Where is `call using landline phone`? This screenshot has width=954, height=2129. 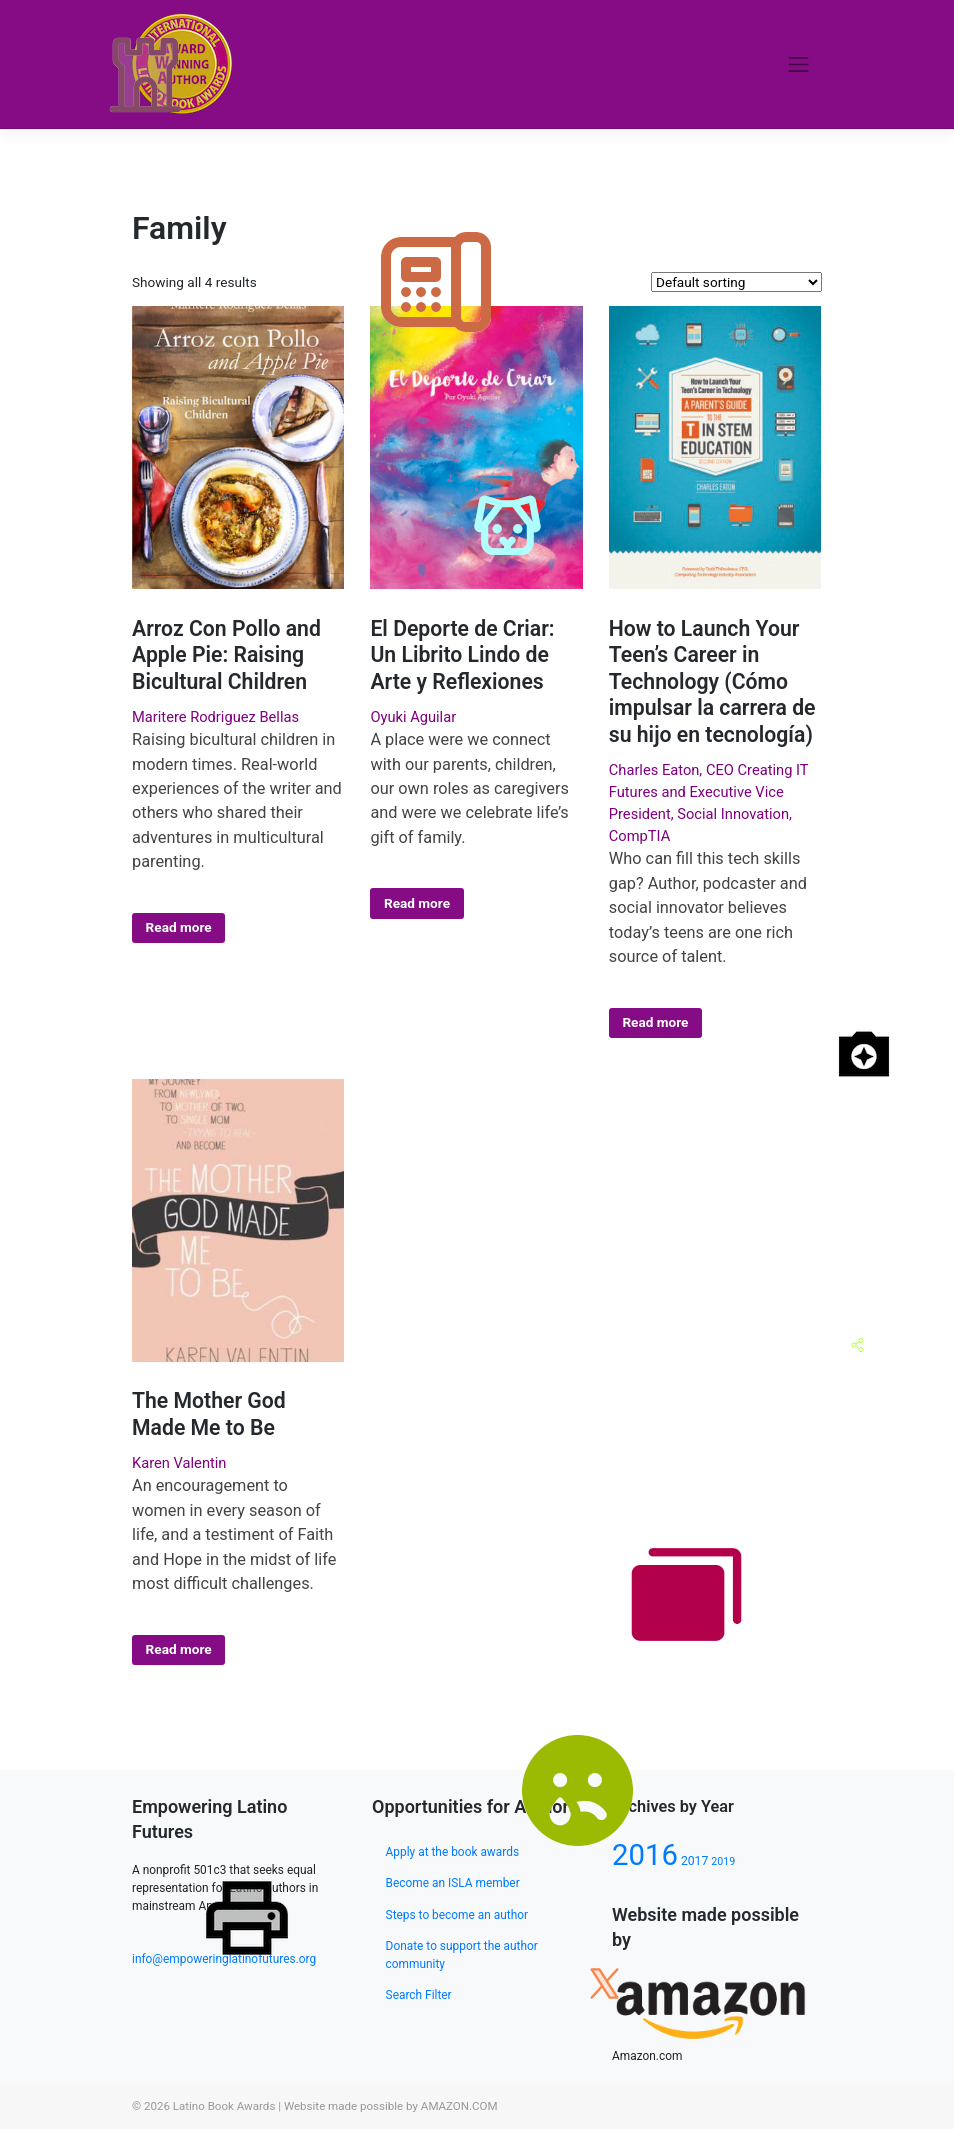 call using landline phone is located at coordinates (436, 282).